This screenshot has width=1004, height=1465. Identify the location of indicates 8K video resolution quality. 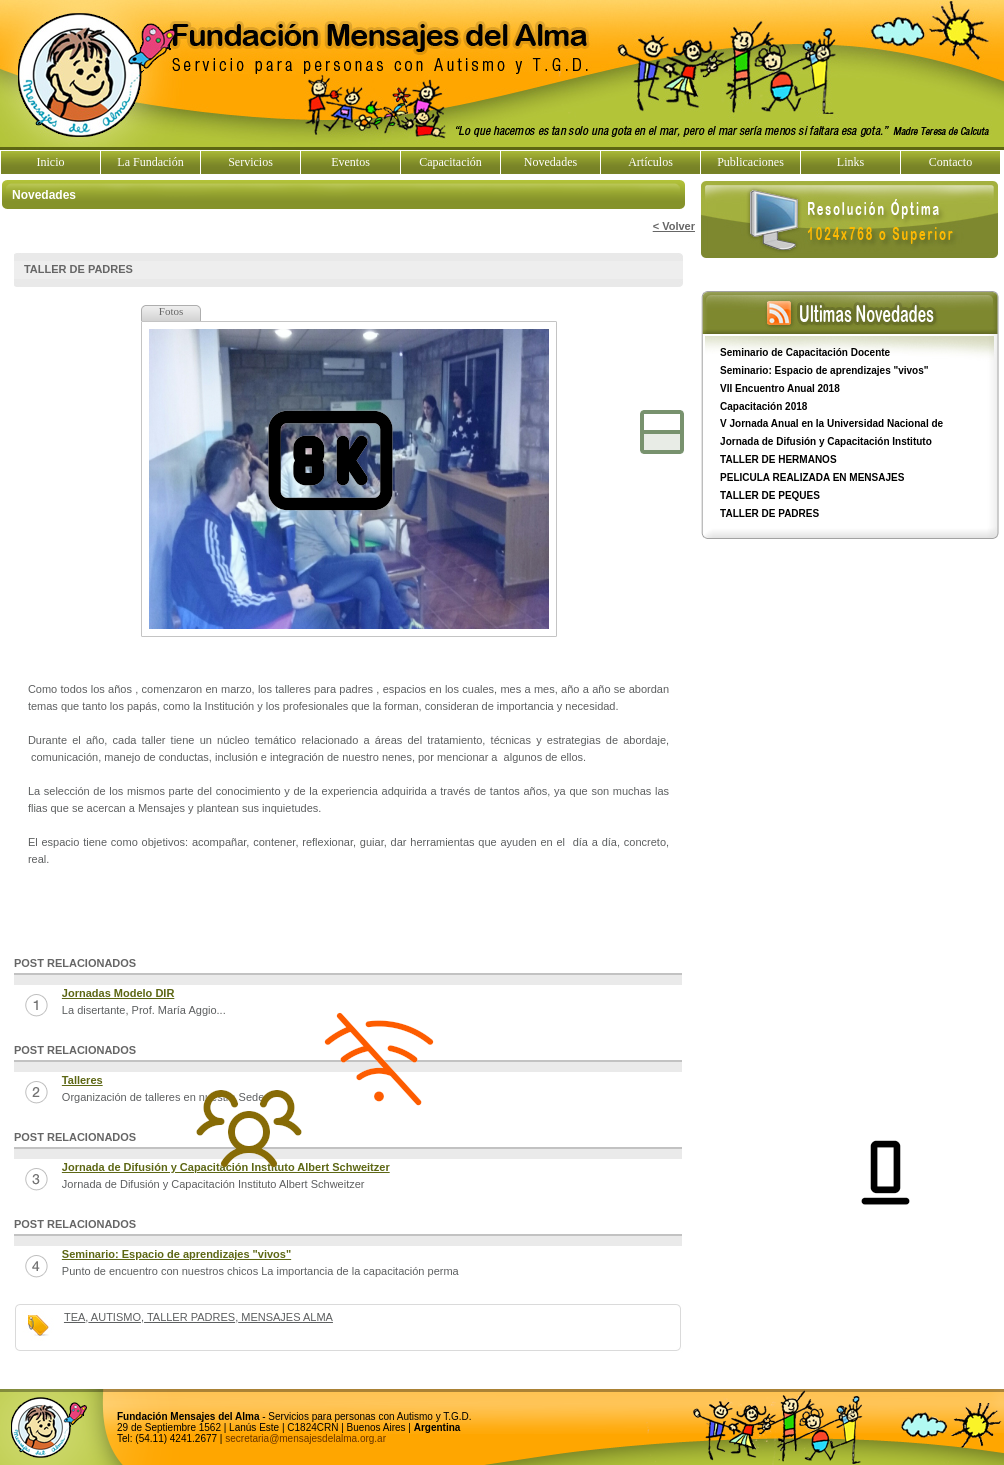
(330, 460).